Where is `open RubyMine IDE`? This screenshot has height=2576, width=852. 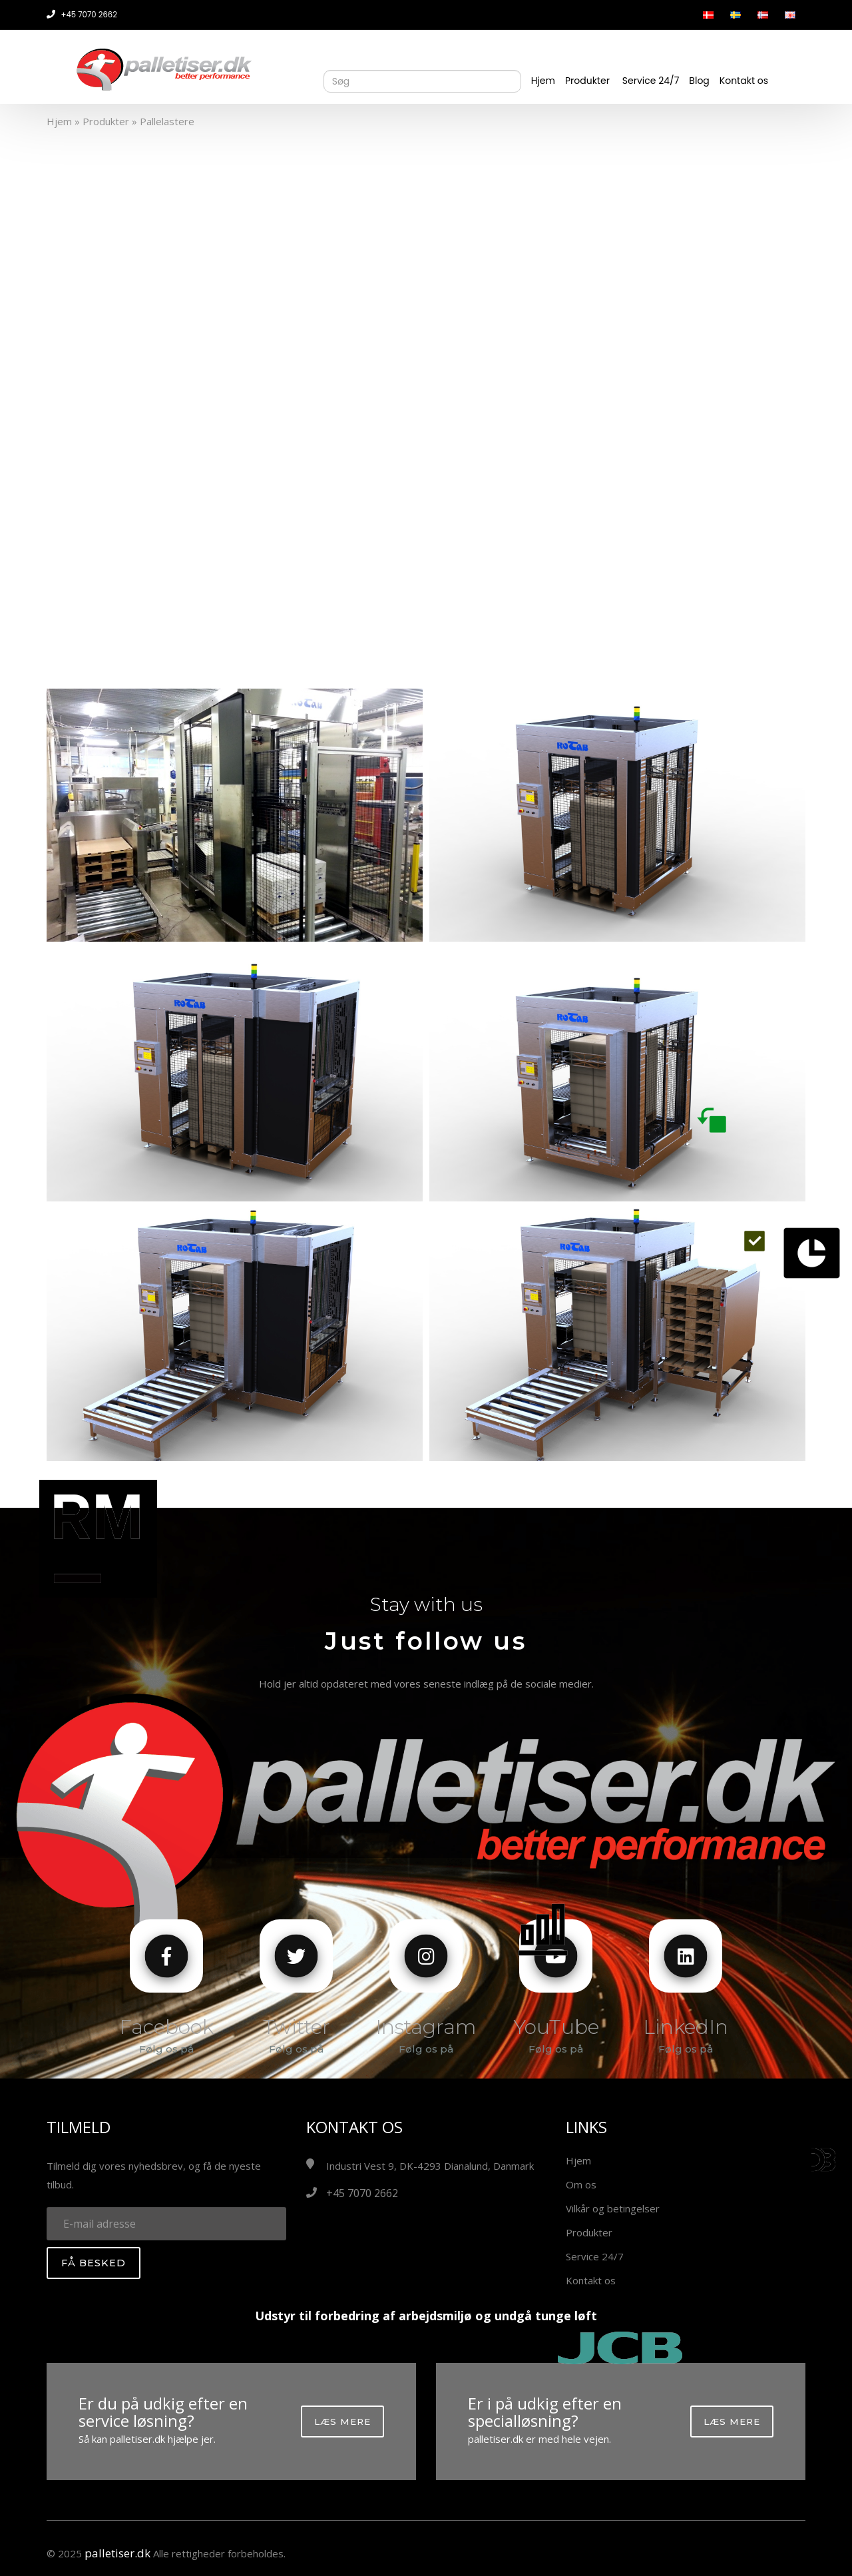
open RubyMine IDE is located at coordinates (98, 1538).